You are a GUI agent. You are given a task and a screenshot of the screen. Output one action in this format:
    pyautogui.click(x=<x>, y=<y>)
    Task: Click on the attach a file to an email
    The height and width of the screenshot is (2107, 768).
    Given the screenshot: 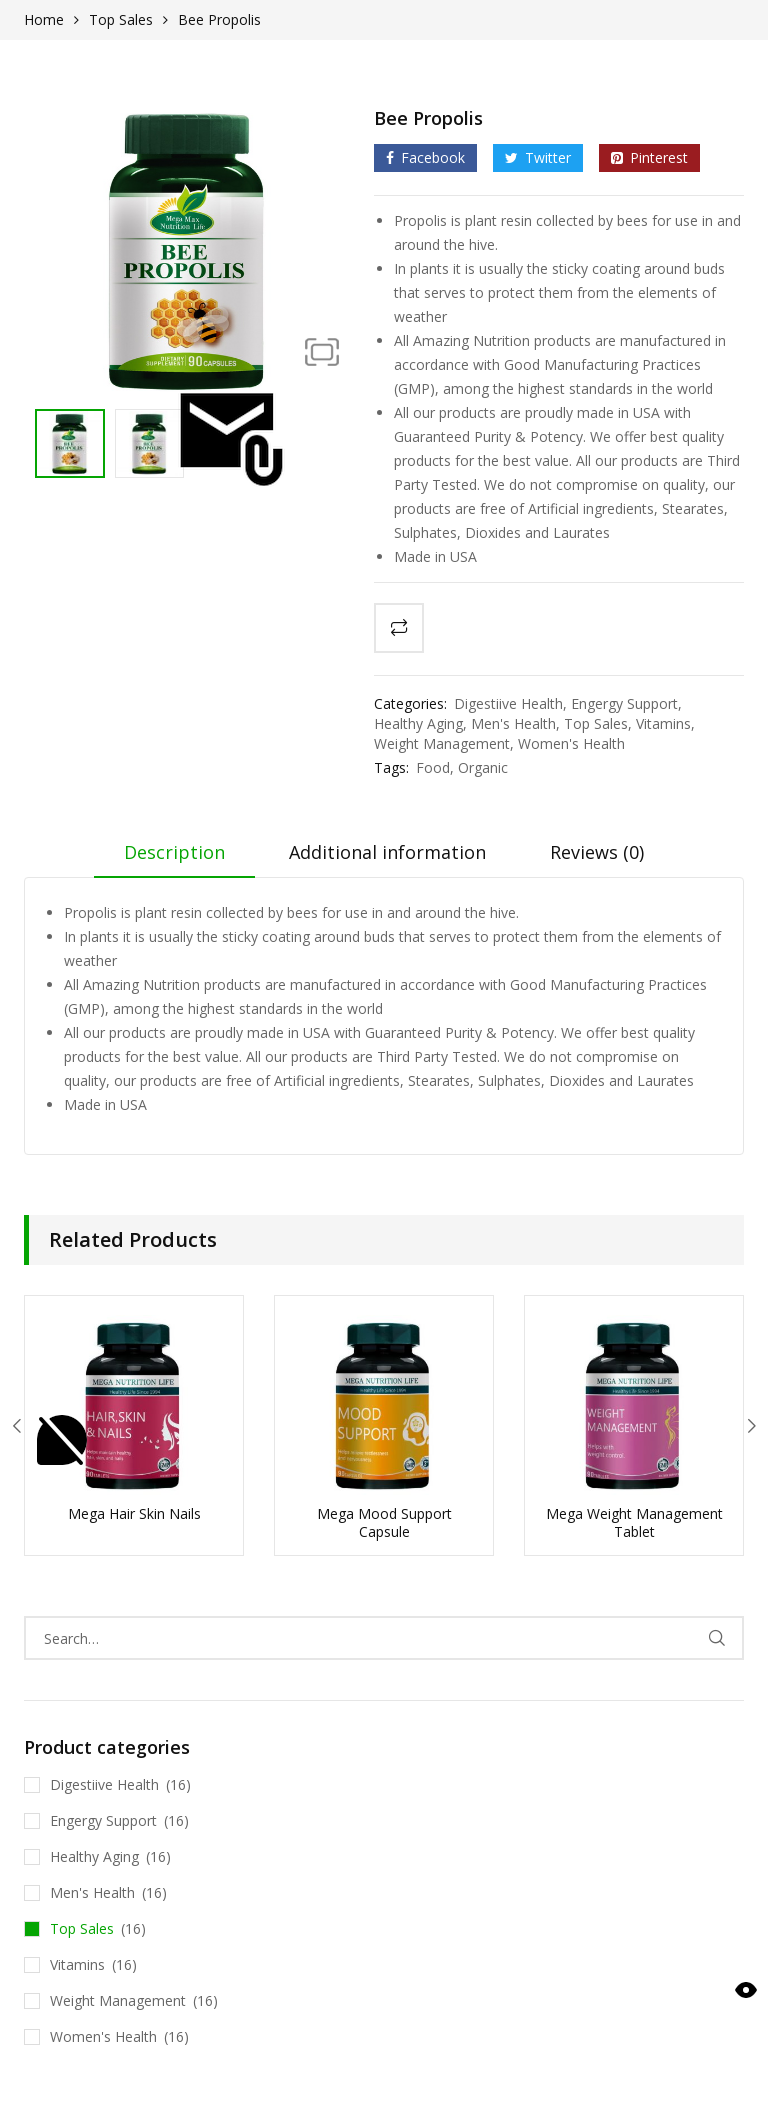 What is the action you would take?
    pyautogui.click(x=231, y=439)
    